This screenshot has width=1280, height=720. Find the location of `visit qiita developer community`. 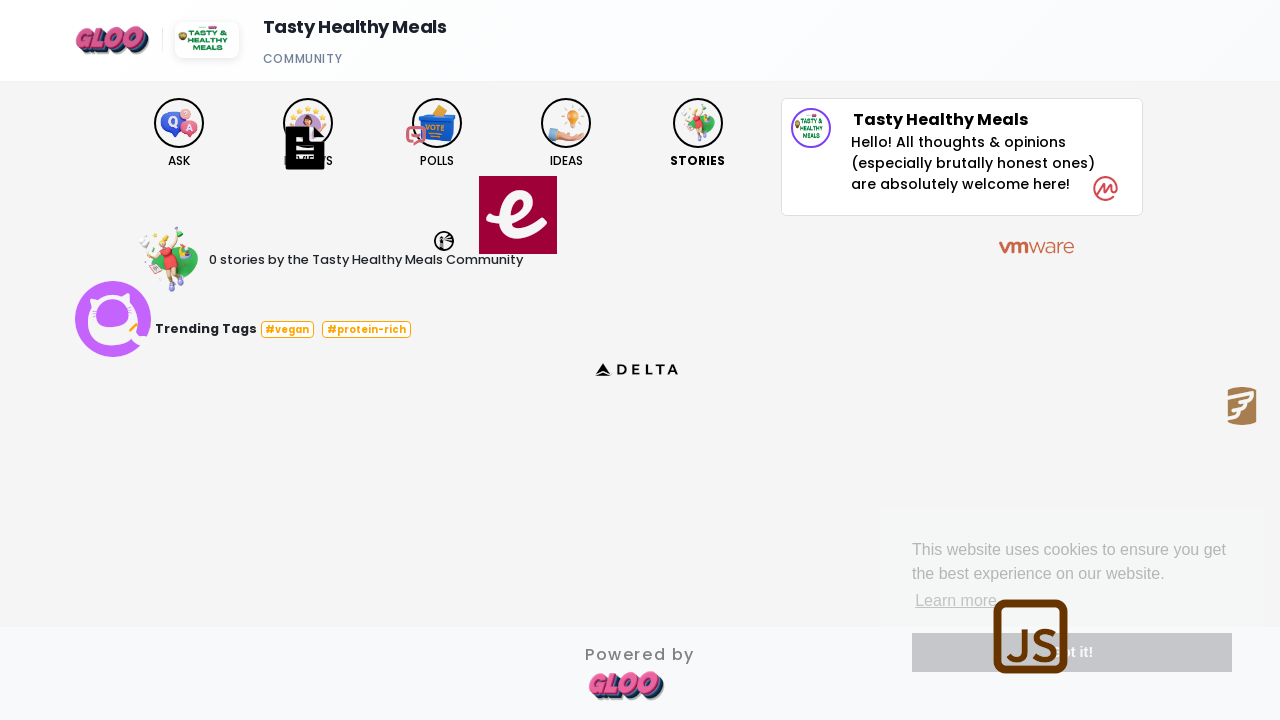

visit qiita developer community is located at coordinates (113, 319).